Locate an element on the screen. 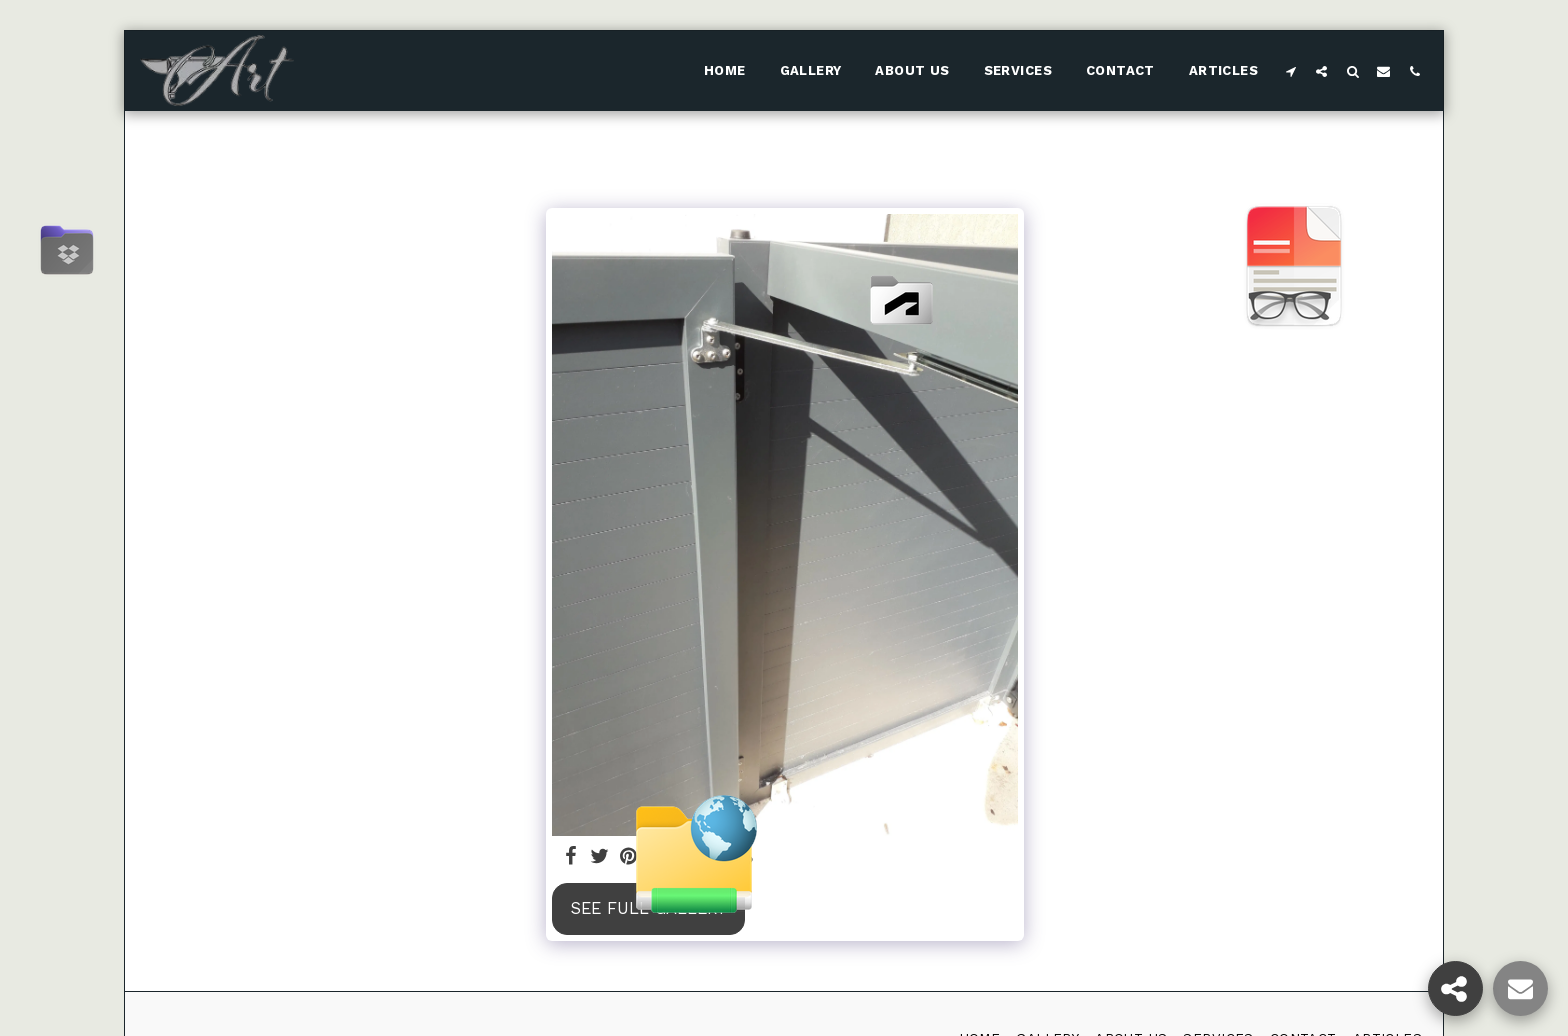 The image size is (1568, 1036). open papers app for reading and organizing documents is located at coordinates (1294, 266).